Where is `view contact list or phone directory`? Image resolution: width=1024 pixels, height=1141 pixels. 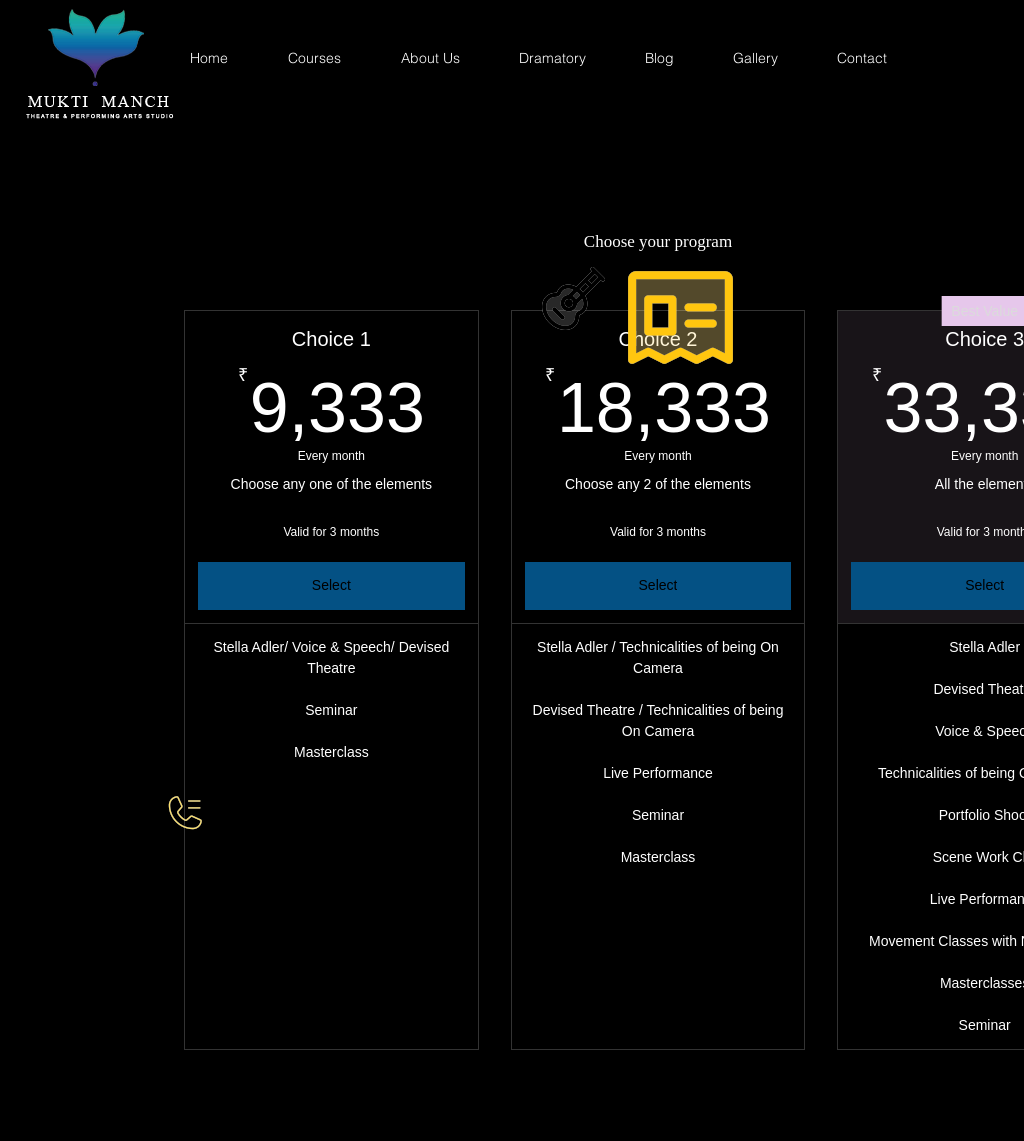
view contact list or phone directory is located at coordinates (186, 812).